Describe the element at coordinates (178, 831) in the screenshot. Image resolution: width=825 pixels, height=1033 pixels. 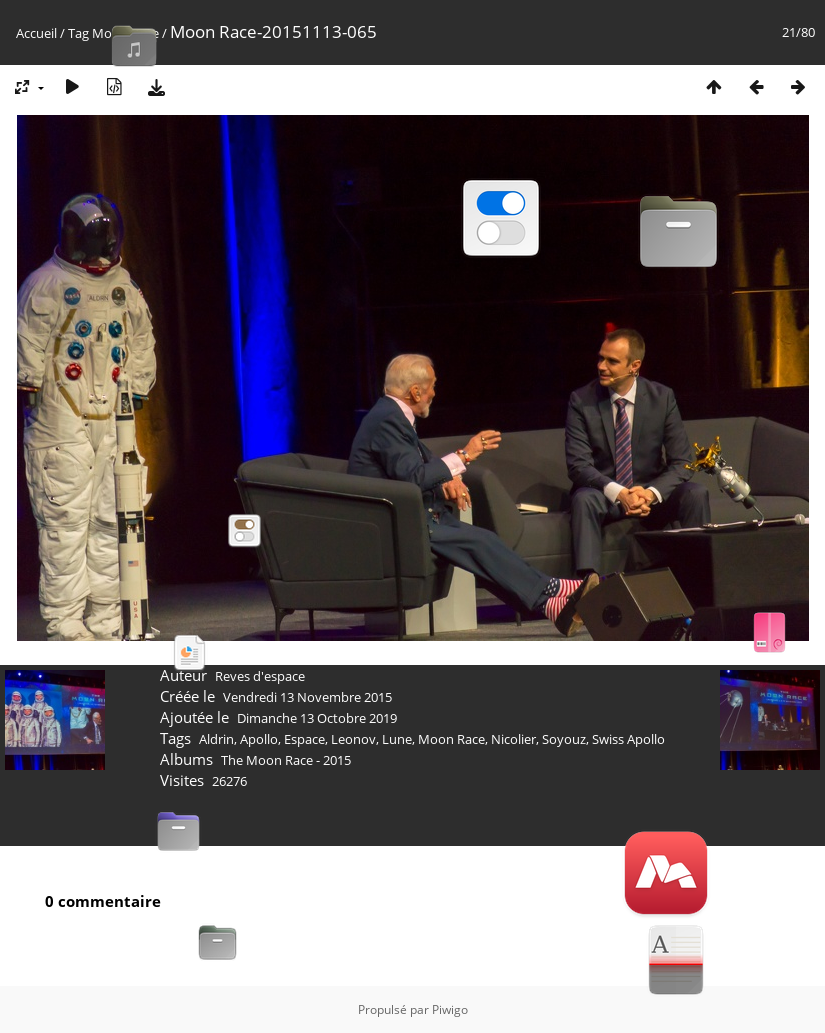
I see `open the file manager application` at that location.